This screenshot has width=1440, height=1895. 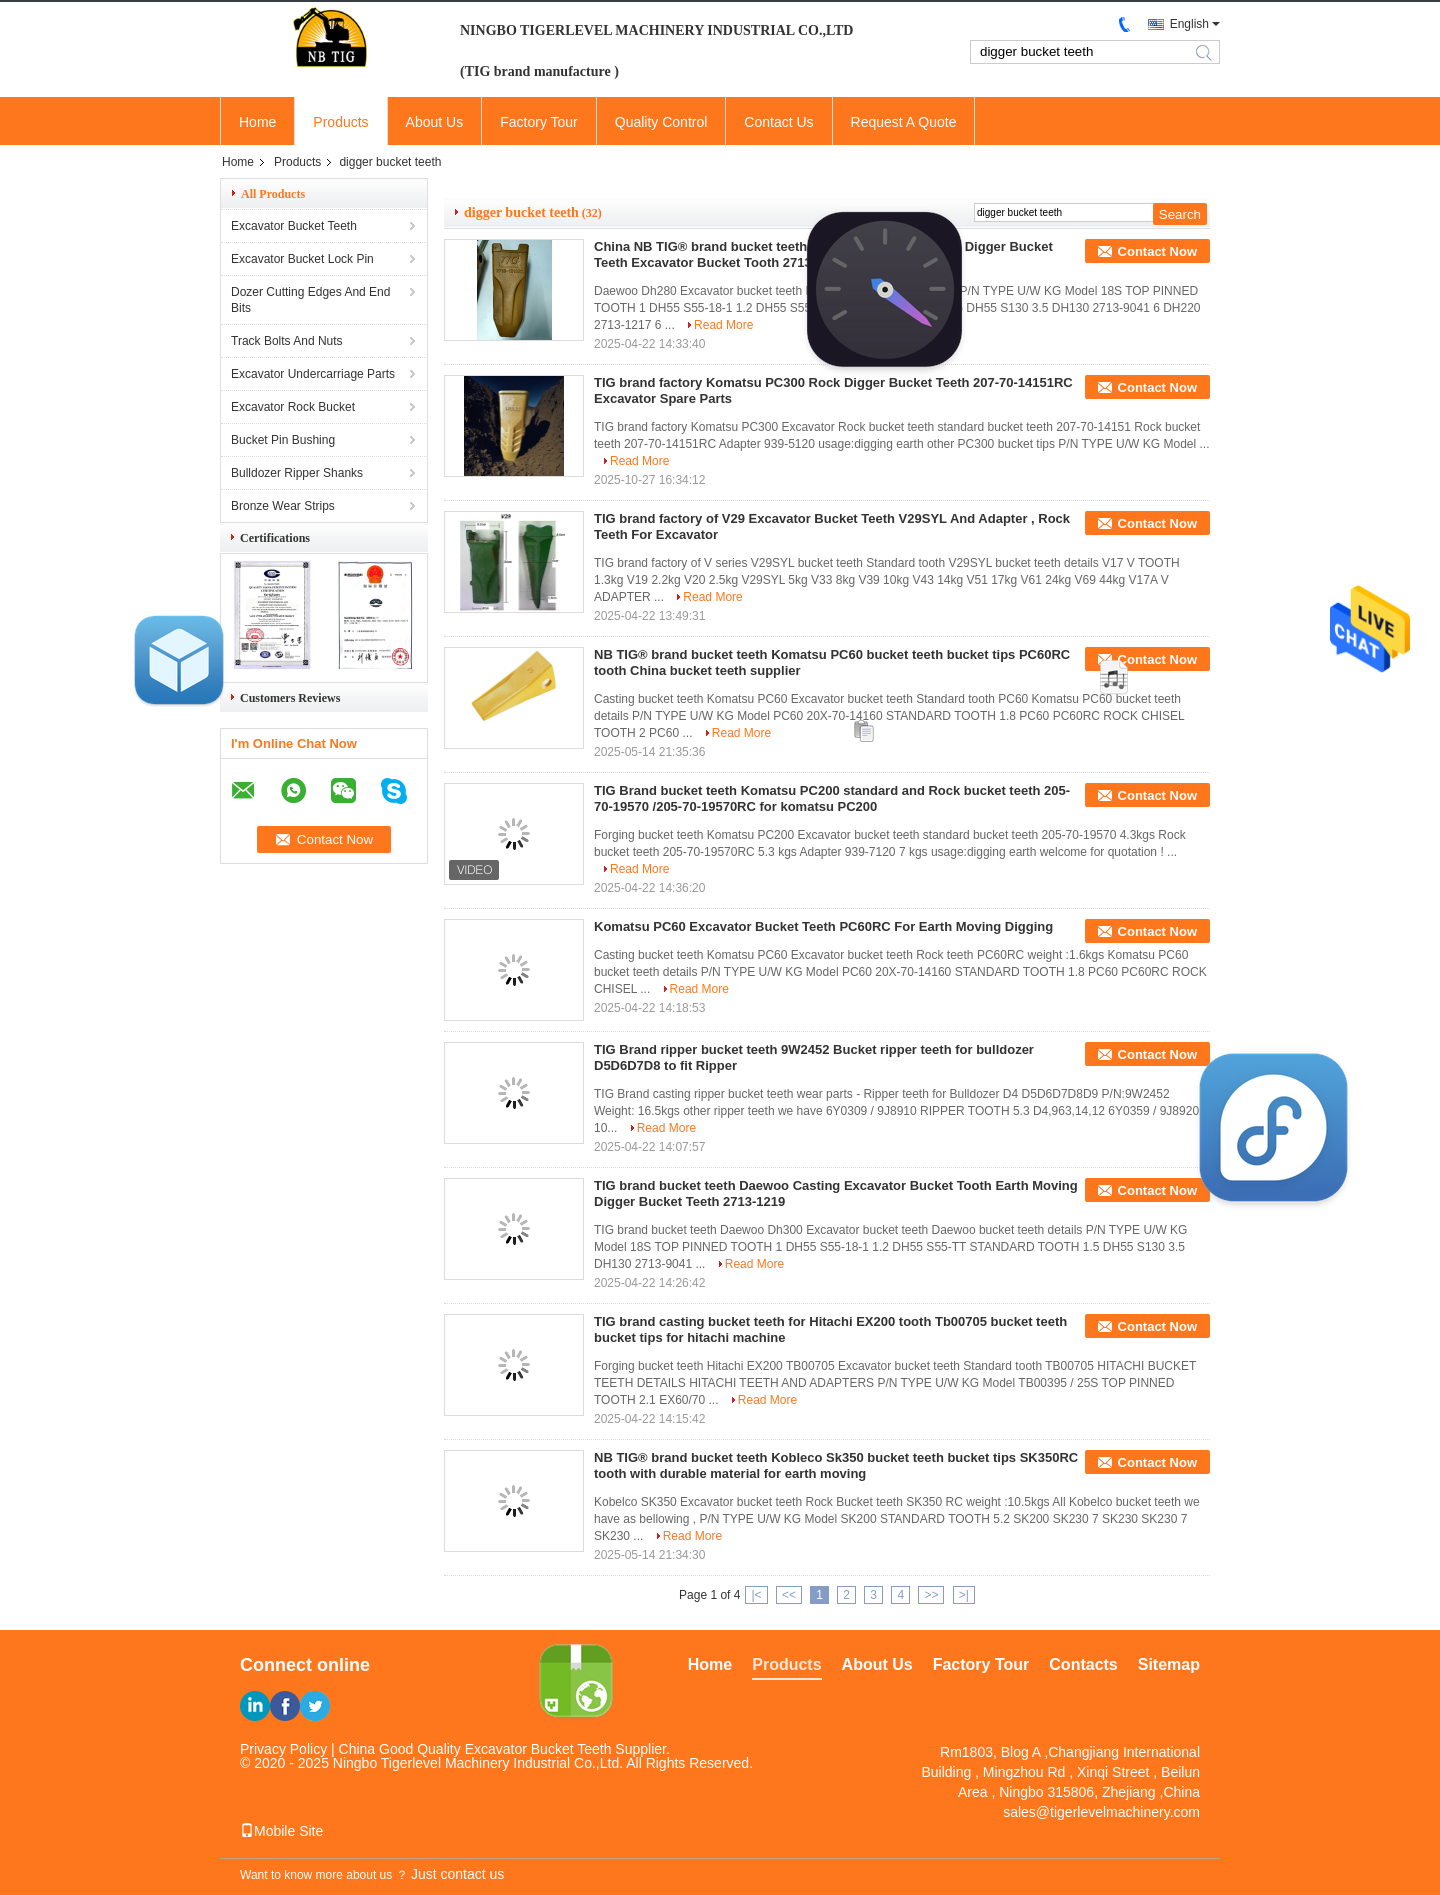 I want to click on manage software package sources and repositories, so click(x=576, y=1682).